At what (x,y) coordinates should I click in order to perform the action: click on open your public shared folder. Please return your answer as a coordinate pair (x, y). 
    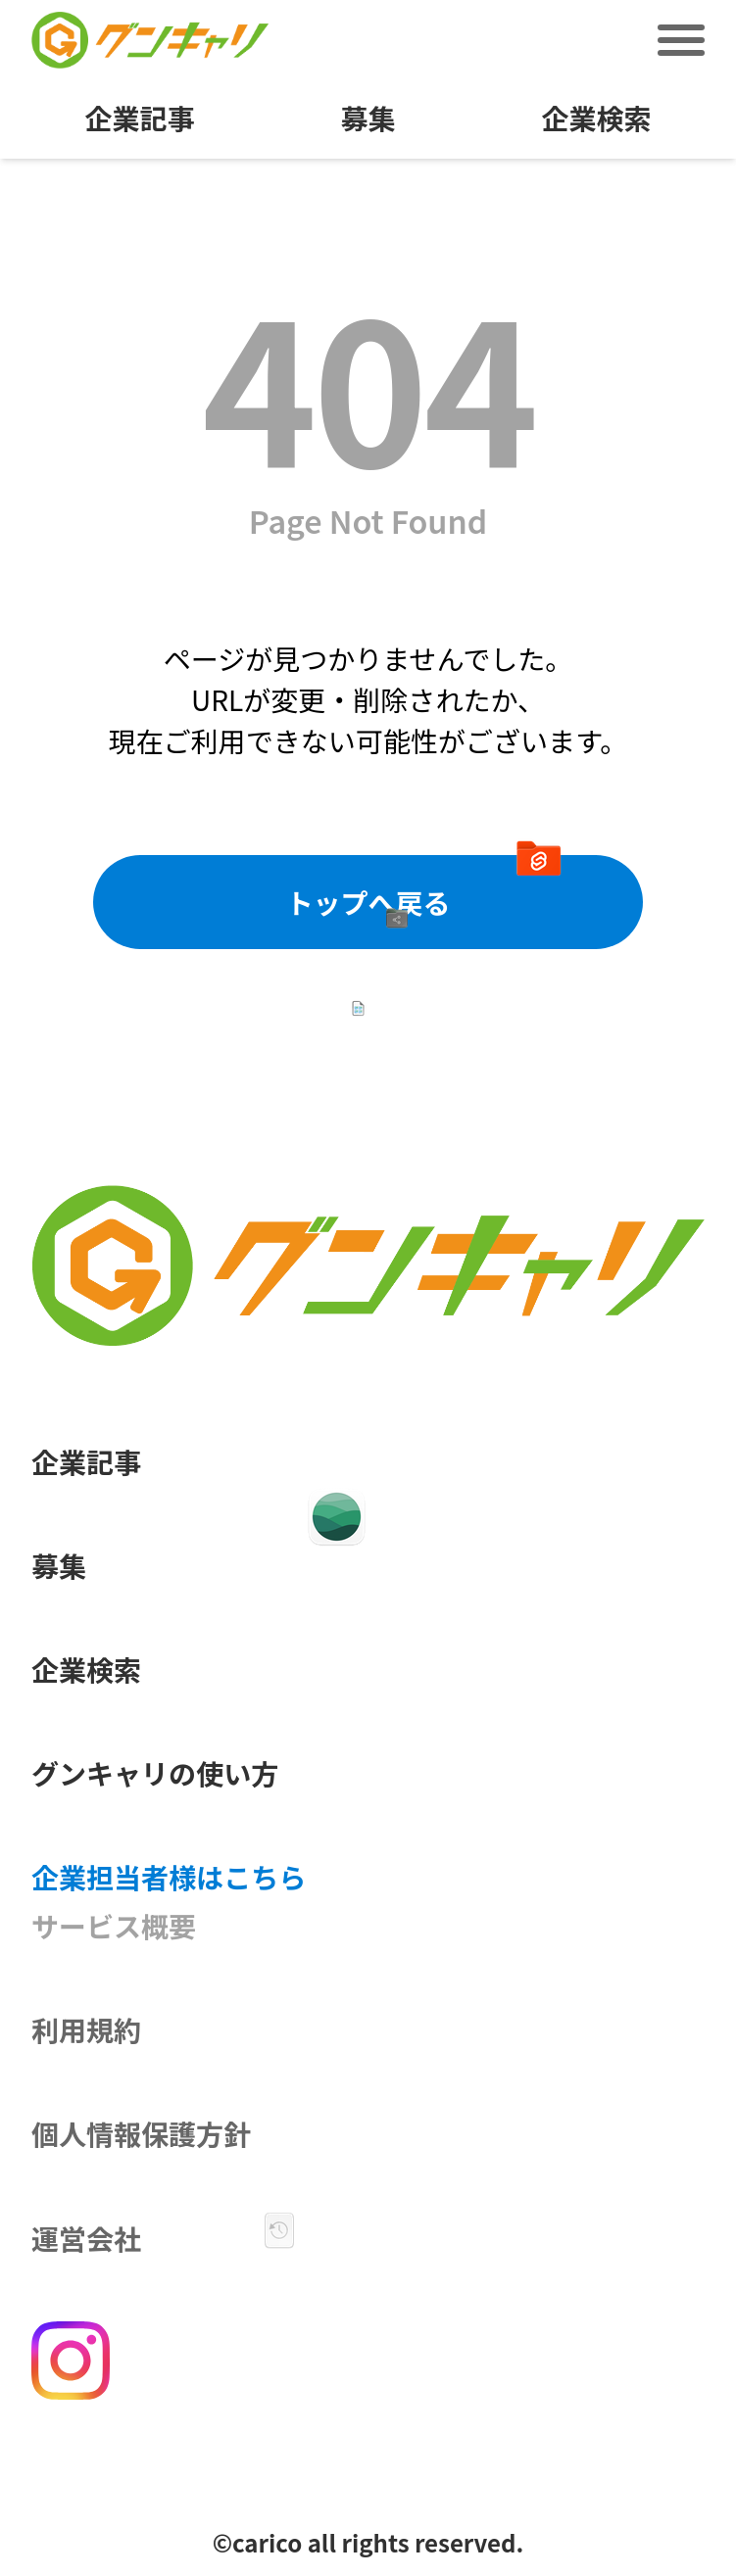
    Looking at the image, I should click on (397, 918).